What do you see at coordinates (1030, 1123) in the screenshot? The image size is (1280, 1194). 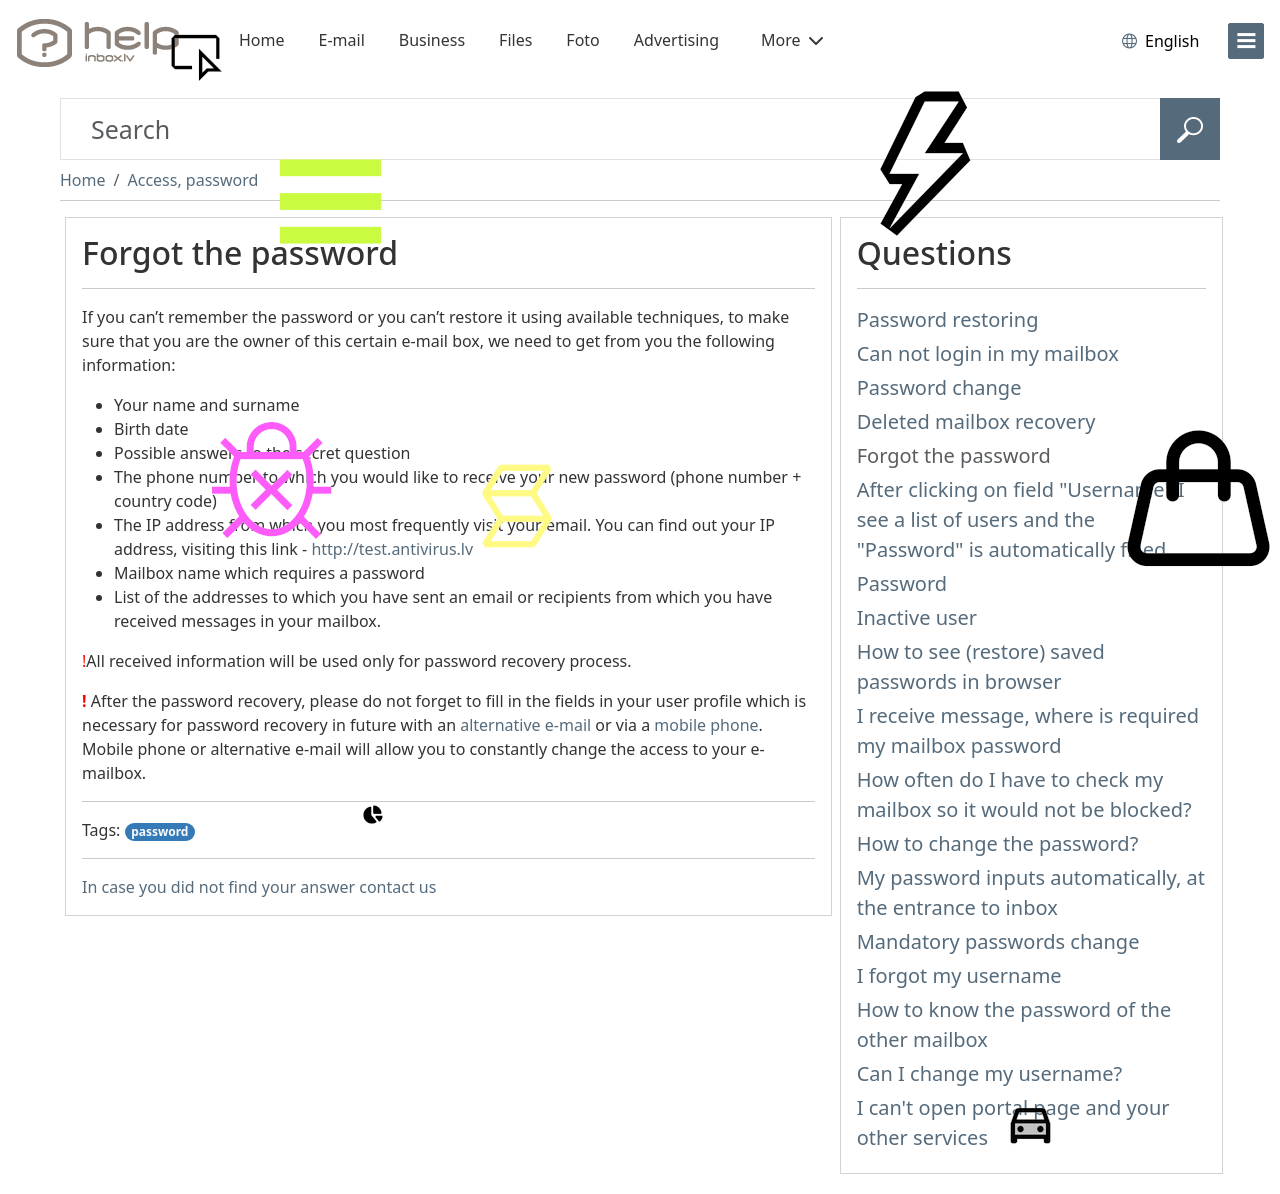 I see `get driving directions` at bounding box center [1030, 1123].